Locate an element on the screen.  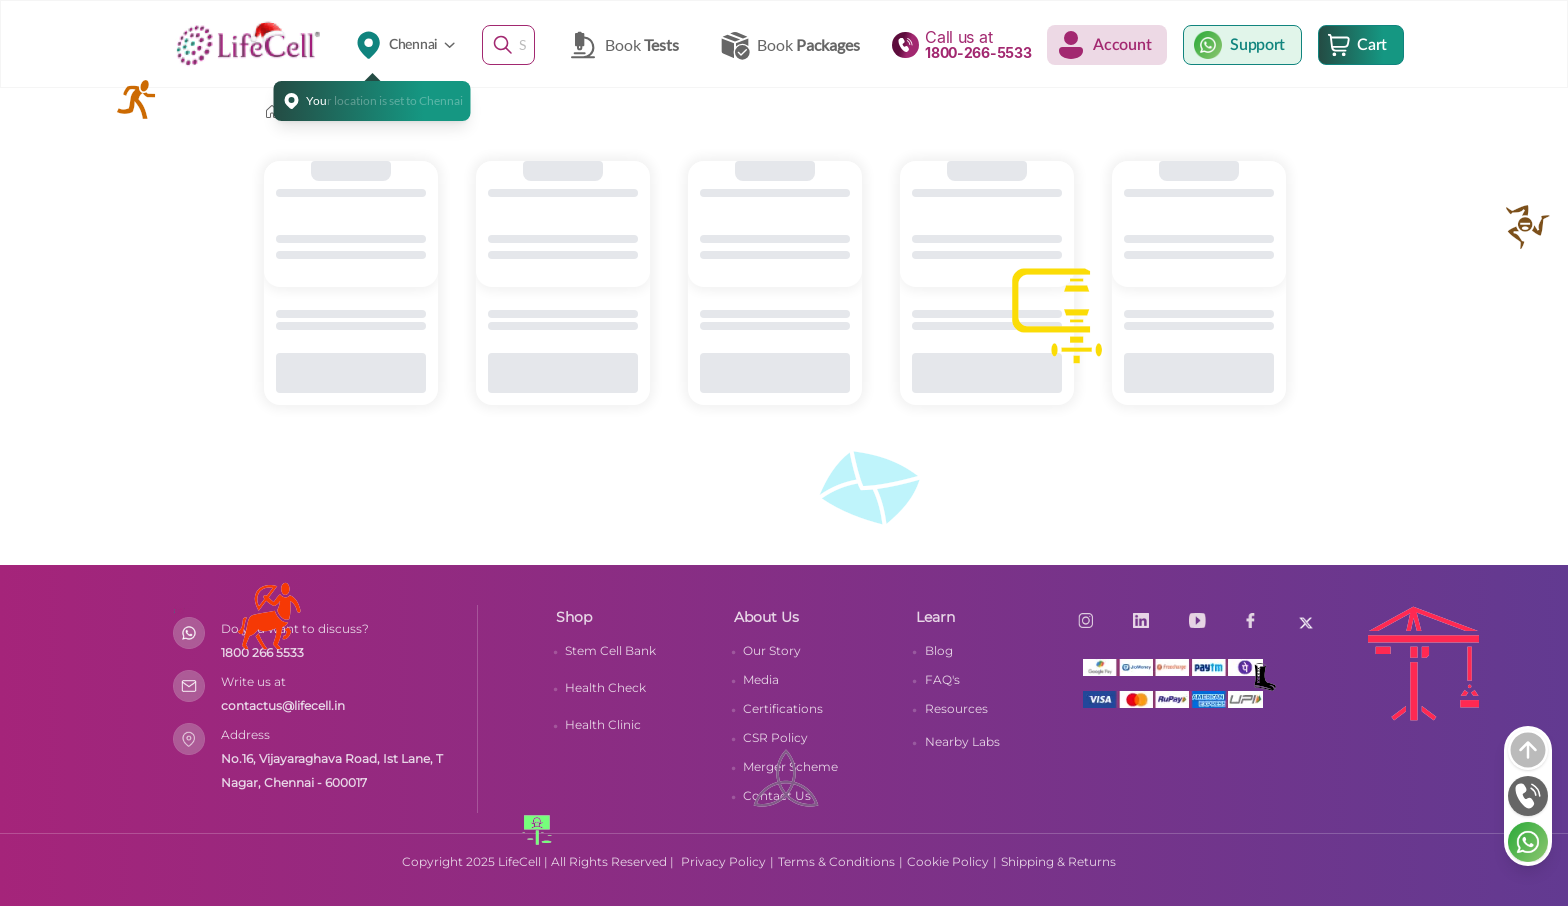
indicates a hazardous or danger zone in gameplay is located at coordinates (537, 830).